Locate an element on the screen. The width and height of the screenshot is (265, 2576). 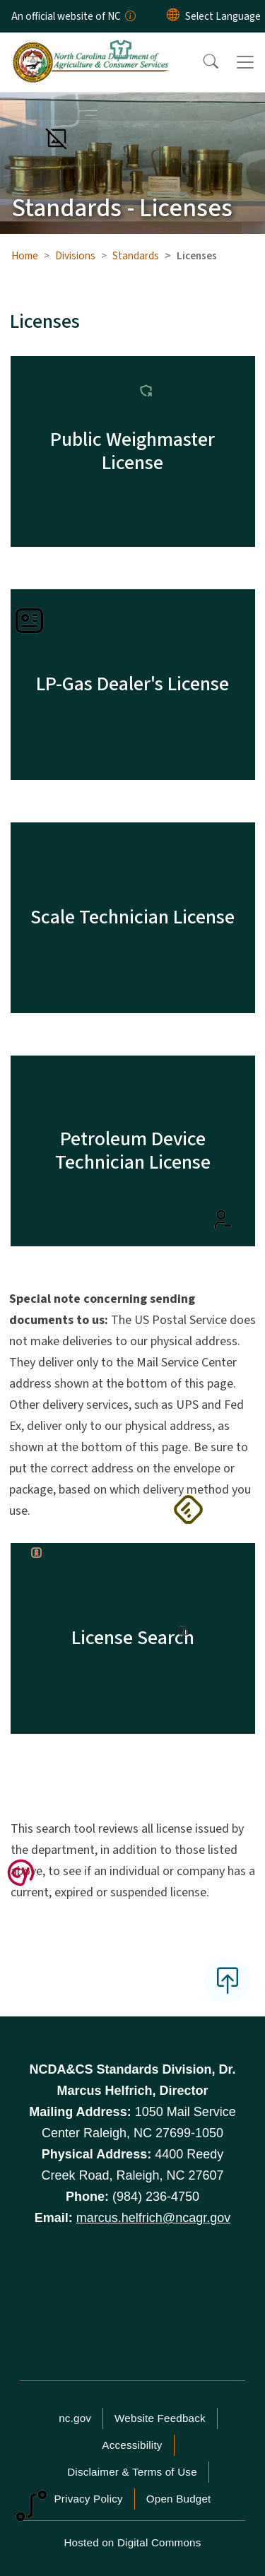
share security settings or permissions is located at coordinates (146, 390).